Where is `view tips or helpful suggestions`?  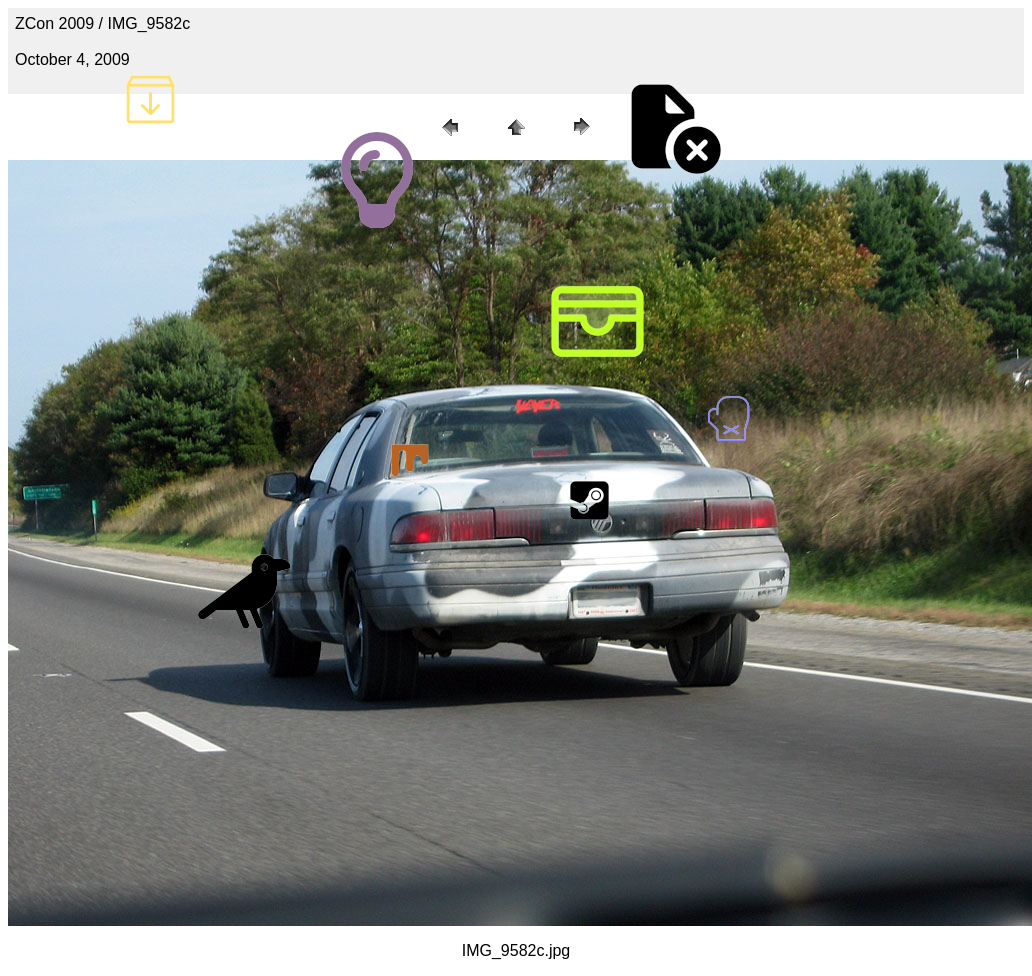
view tips or helpful suggestions is located at coordinates (377, 180).